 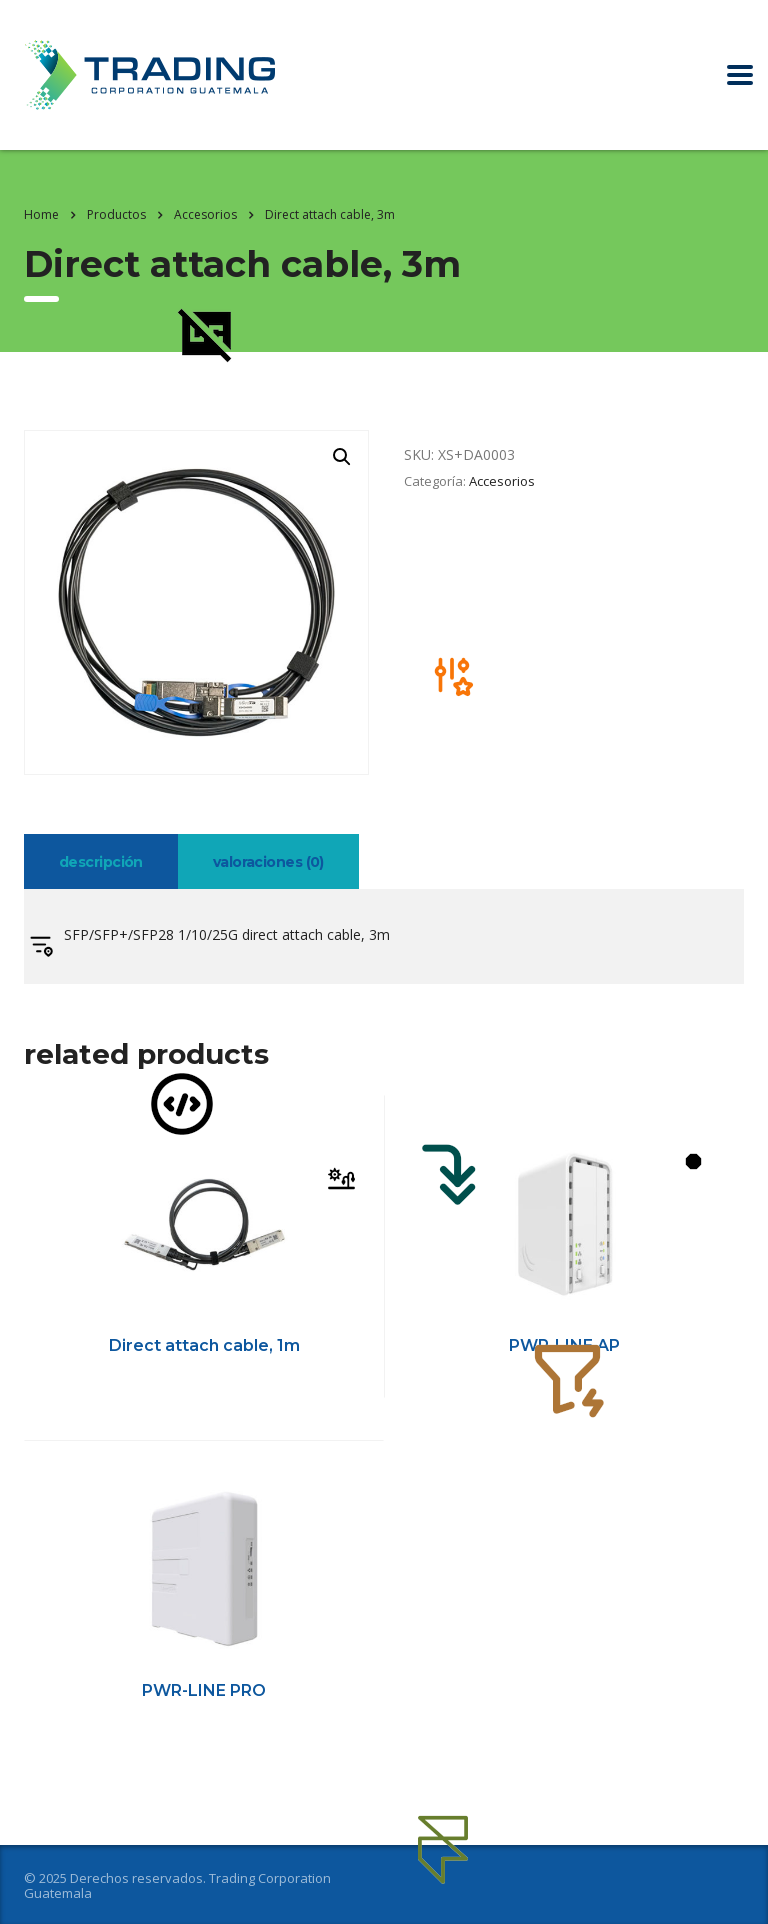 I want to click on open framer app, so click(x=443, y=1846).